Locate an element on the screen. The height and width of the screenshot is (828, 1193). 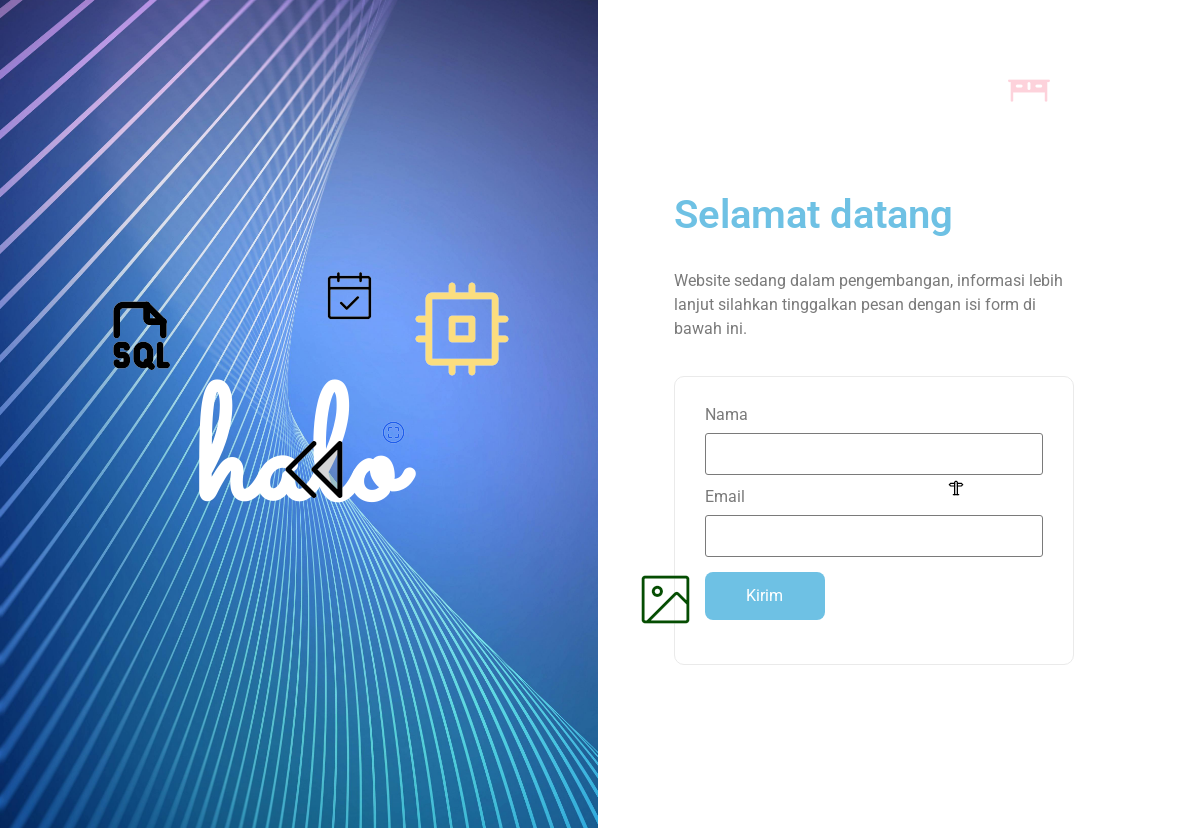
view or open an image file is located at coordinates (665, 599).